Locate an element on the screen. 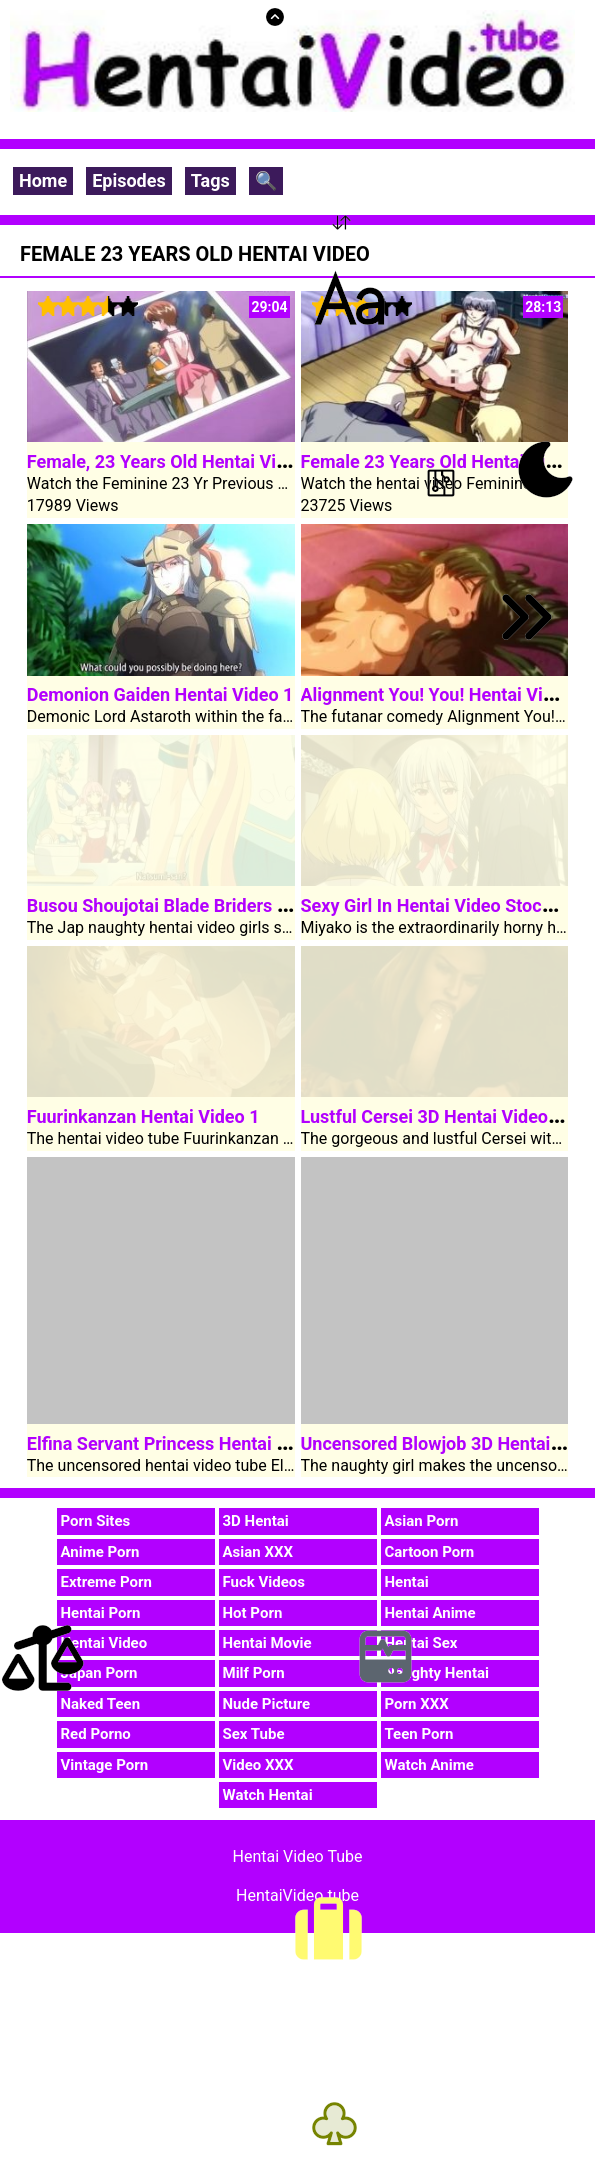  skip forward or advance to next item is located at coordinates (525, 617).